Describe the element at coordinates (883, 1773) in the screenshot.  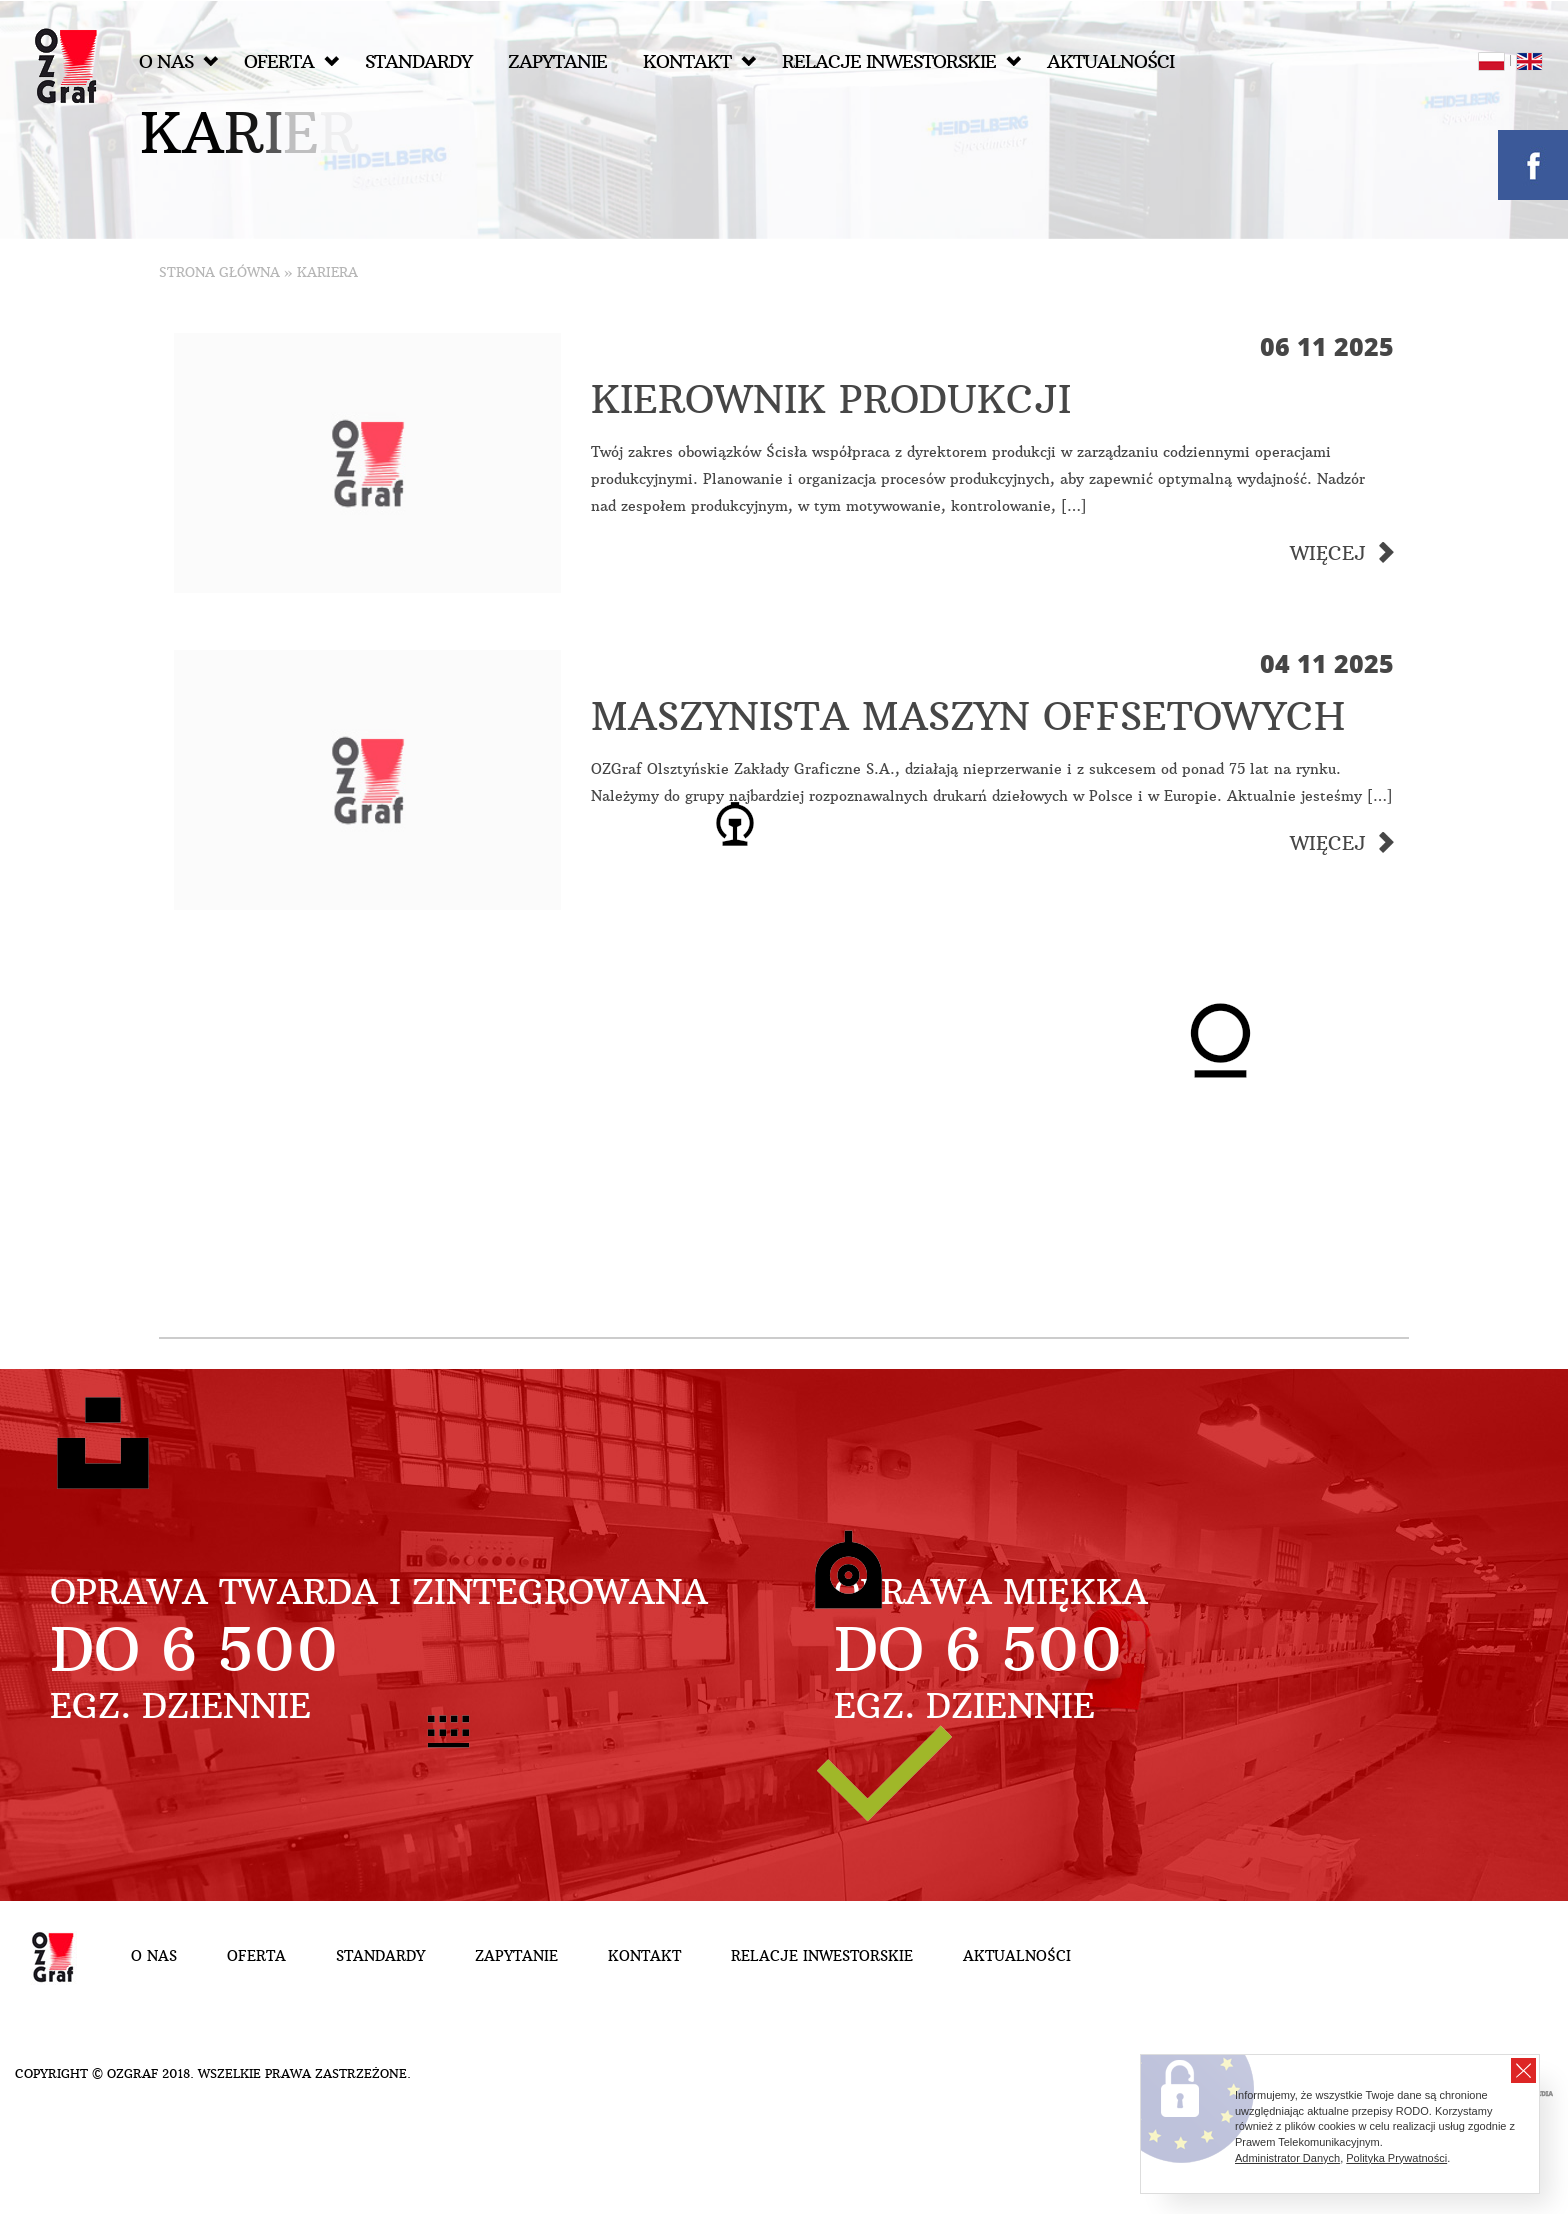
I see `confirms a completed action or task` at that location.